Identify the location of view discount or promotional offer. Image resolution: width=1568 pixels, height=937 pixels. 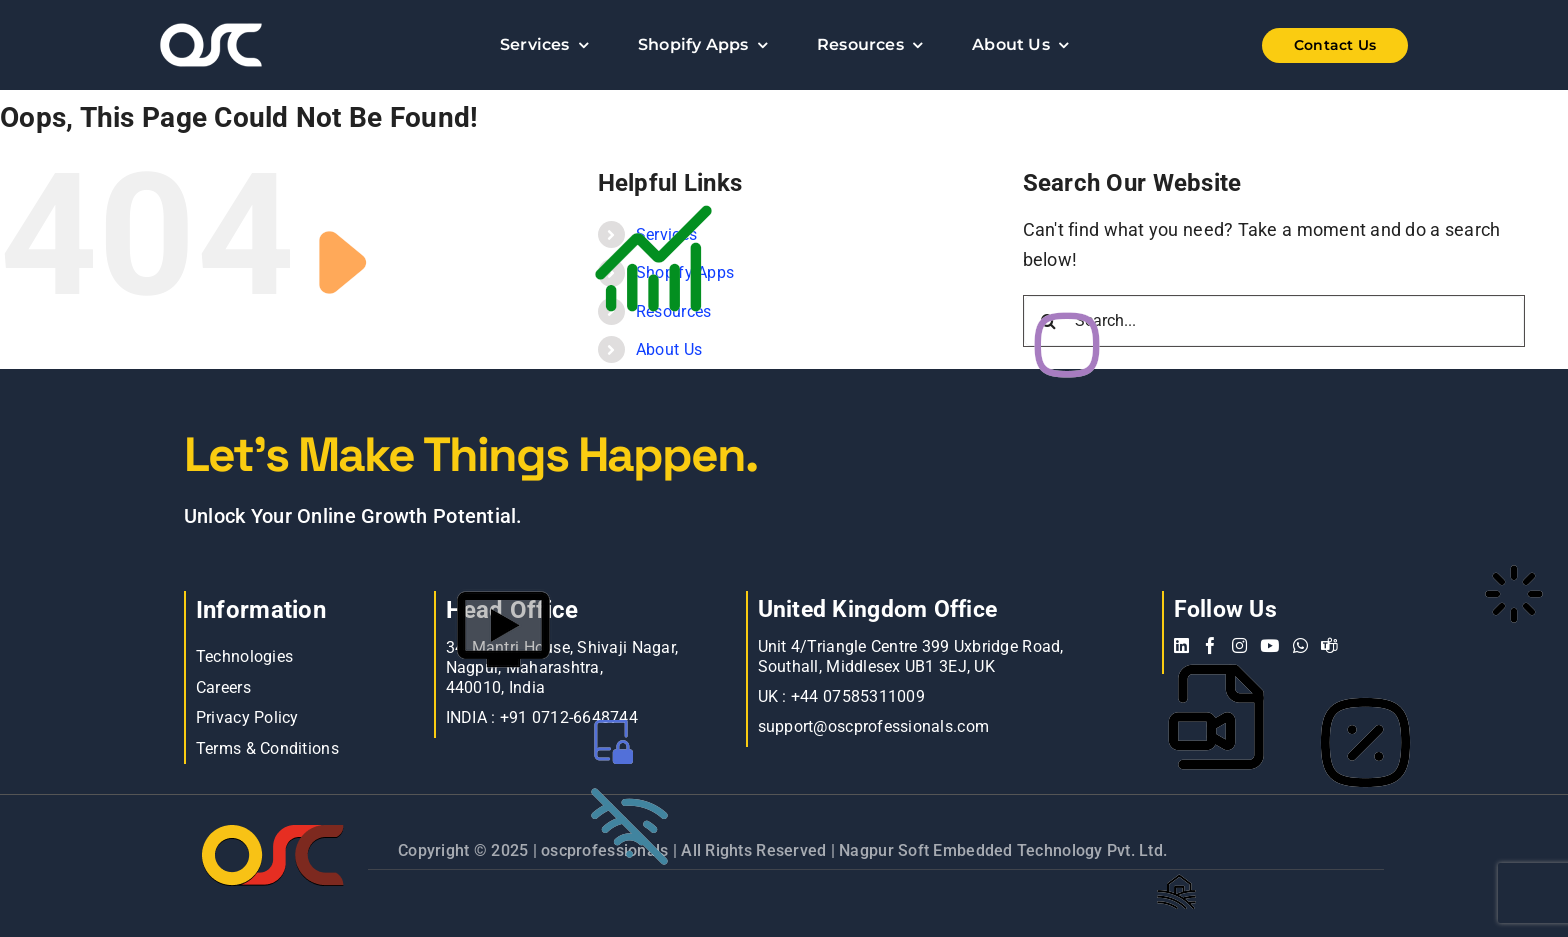
(1365, 742).